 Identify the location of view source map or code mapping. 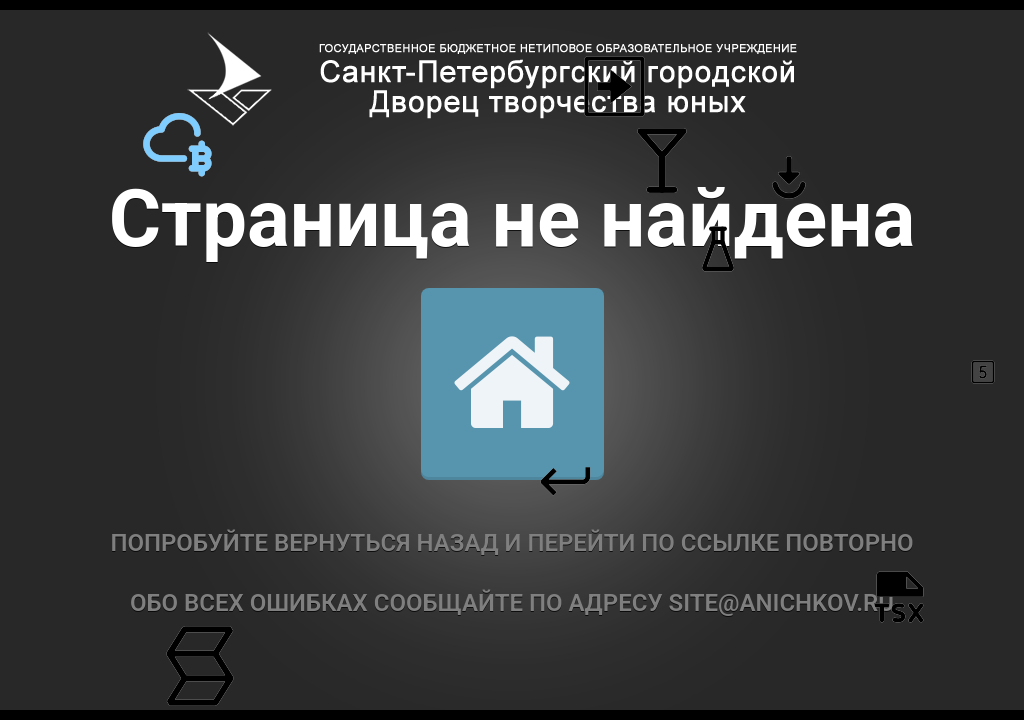
(200, 666).